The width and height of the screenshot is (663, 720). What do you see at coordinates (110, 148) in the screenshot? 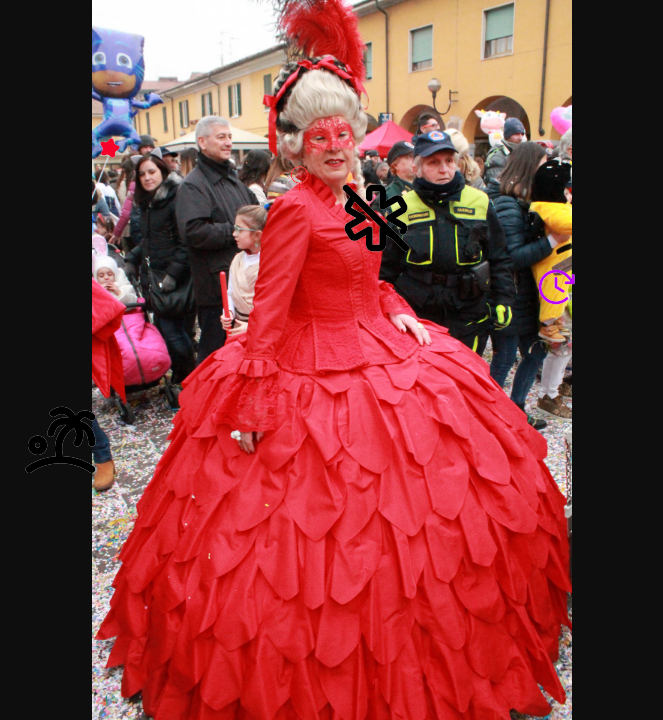
I see `select a paint or color fill tool` at bounding box center [110, 148].